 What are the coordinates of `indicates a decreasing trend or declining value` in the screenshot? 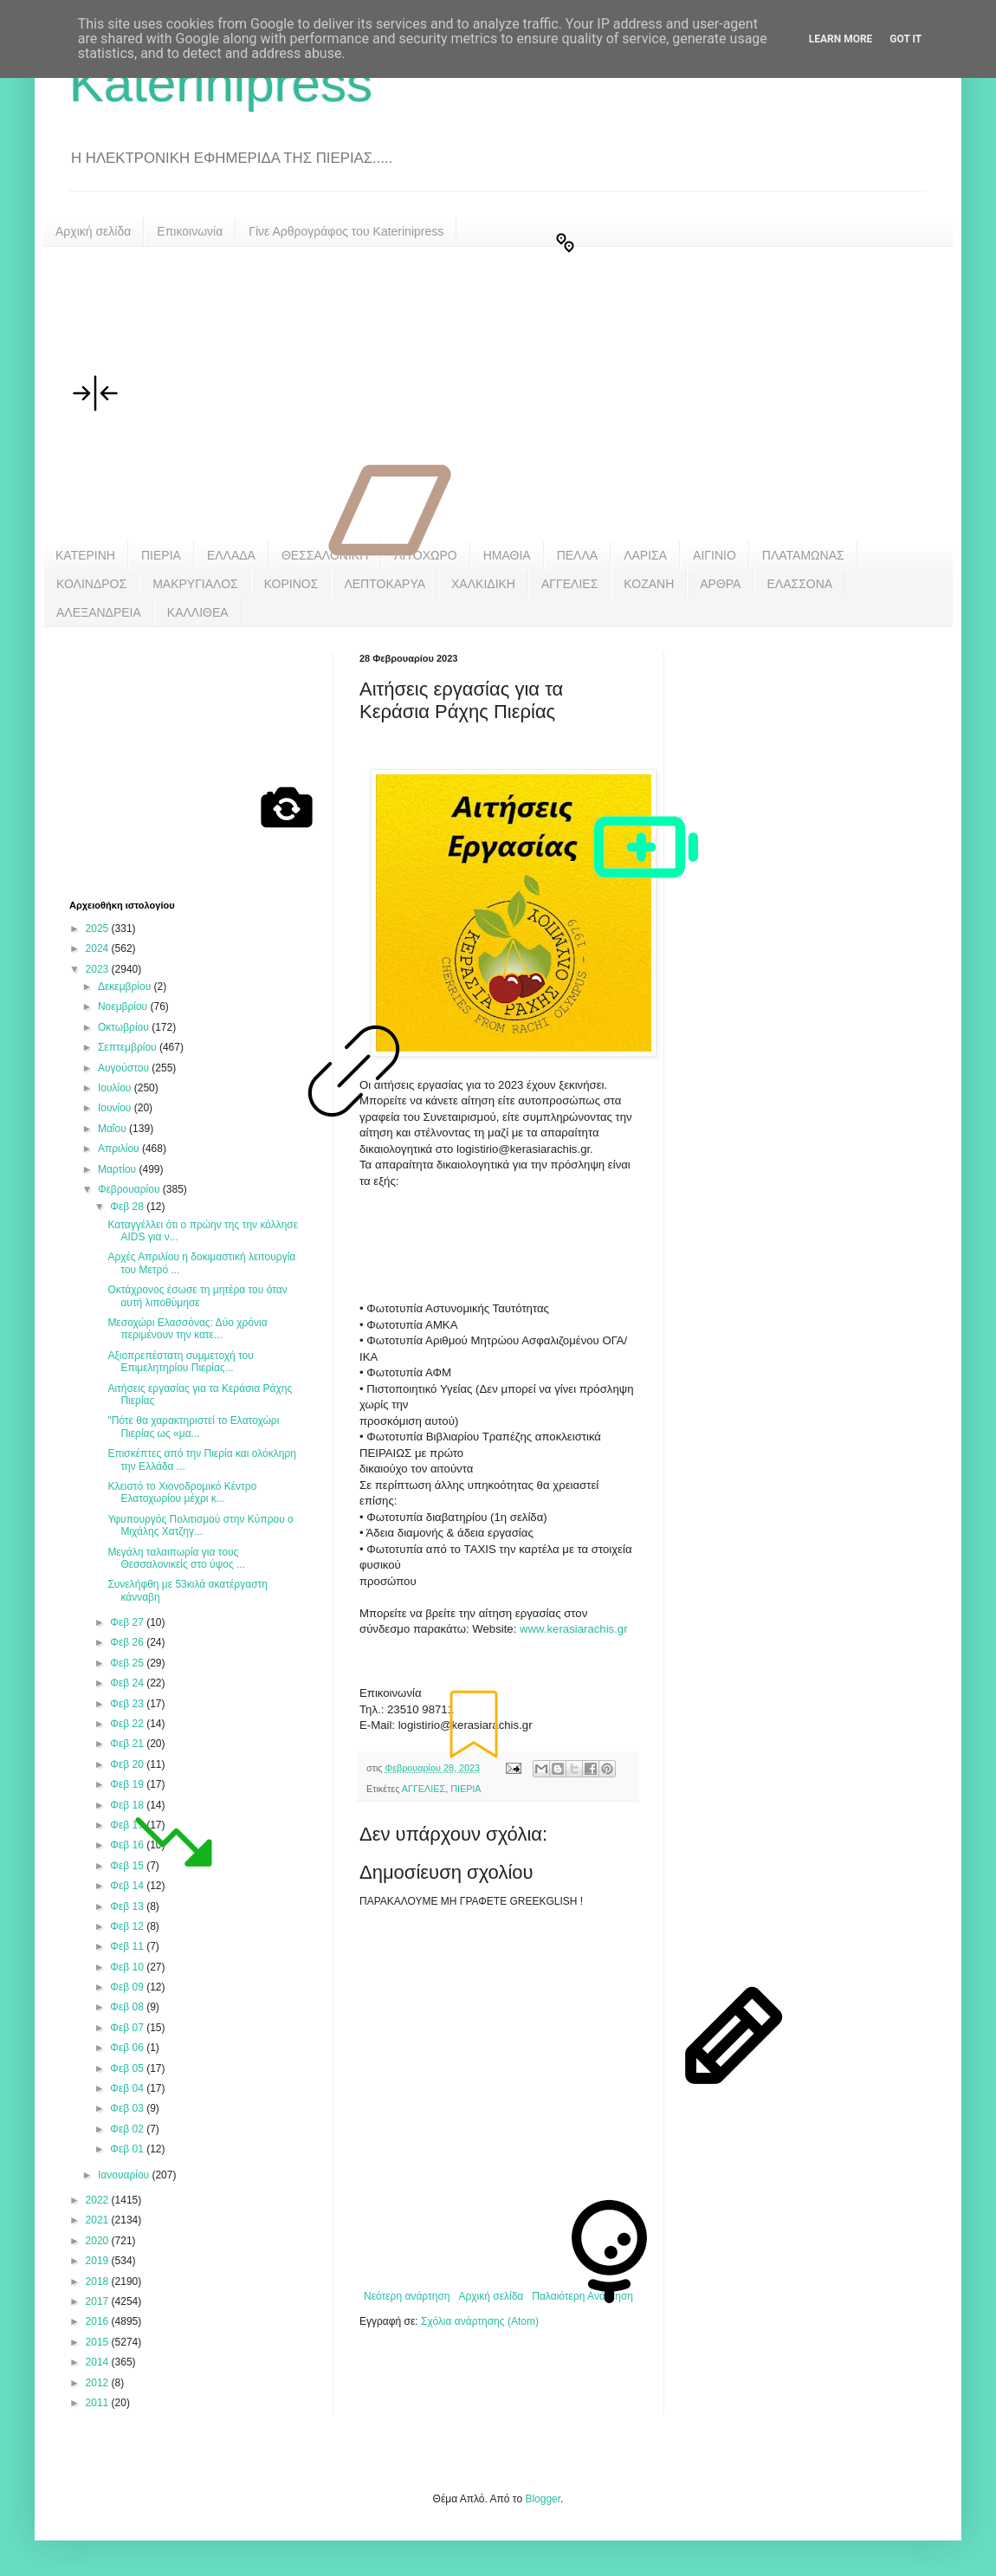 It's located at (173, 1841).